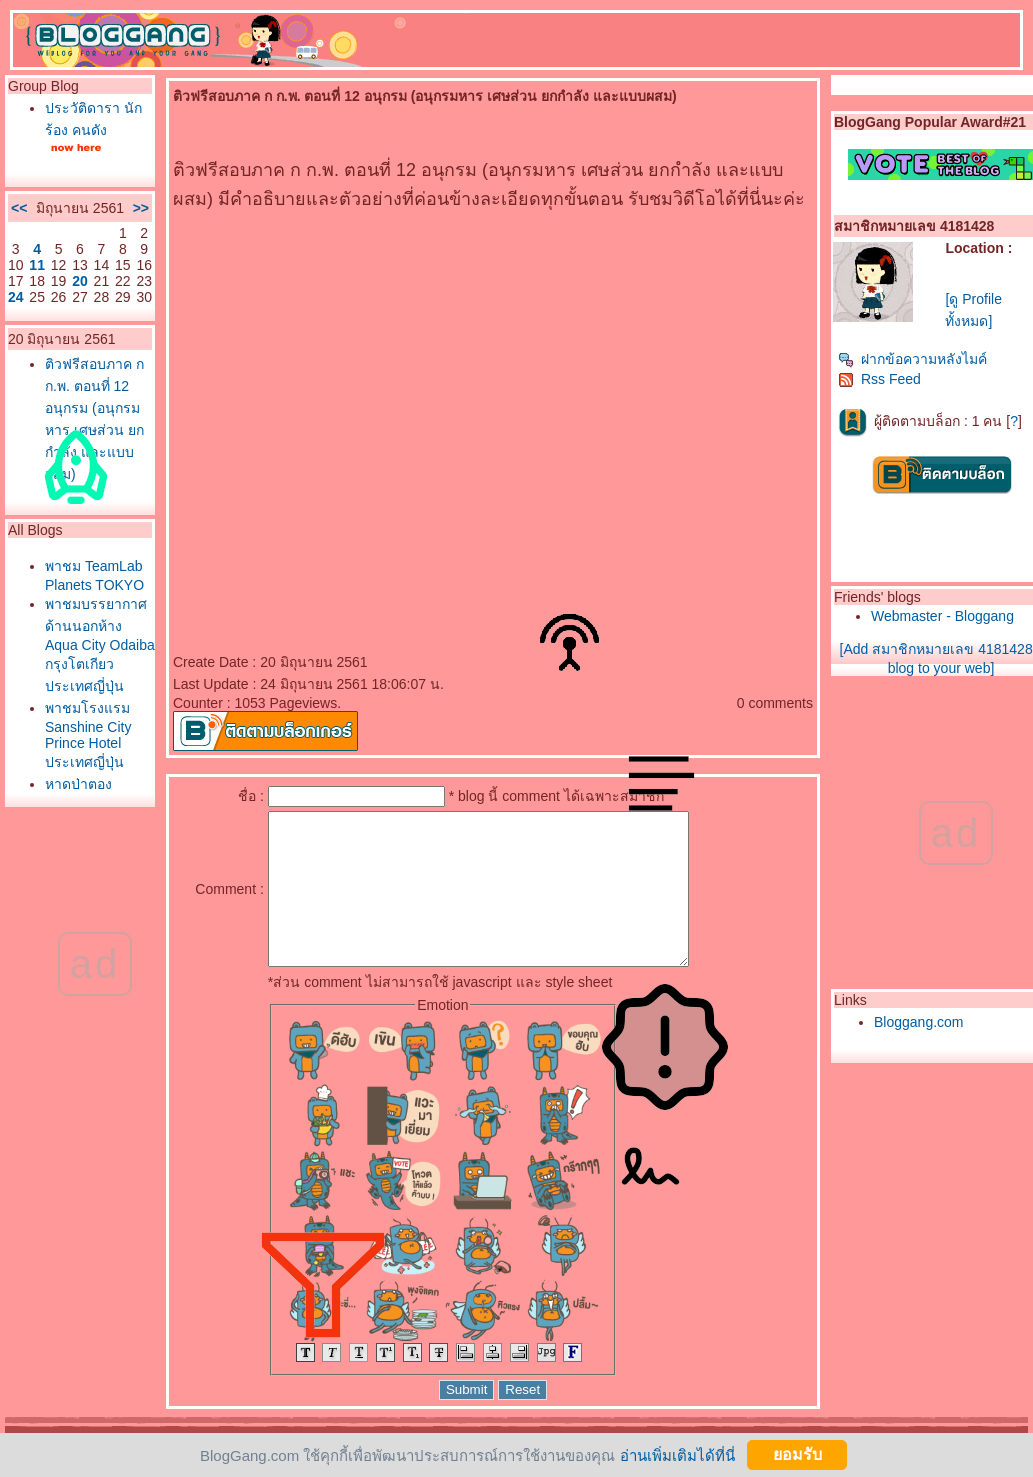  I want to click on filter or sort list items, so click(323, 1285).